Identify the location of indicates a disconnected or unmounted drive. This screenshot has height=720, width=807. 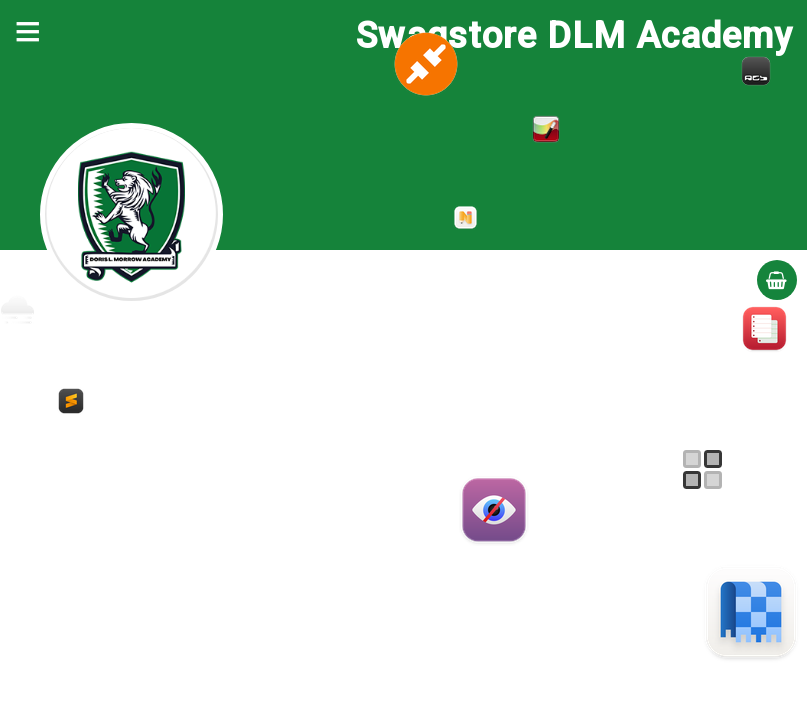
(426, 64).